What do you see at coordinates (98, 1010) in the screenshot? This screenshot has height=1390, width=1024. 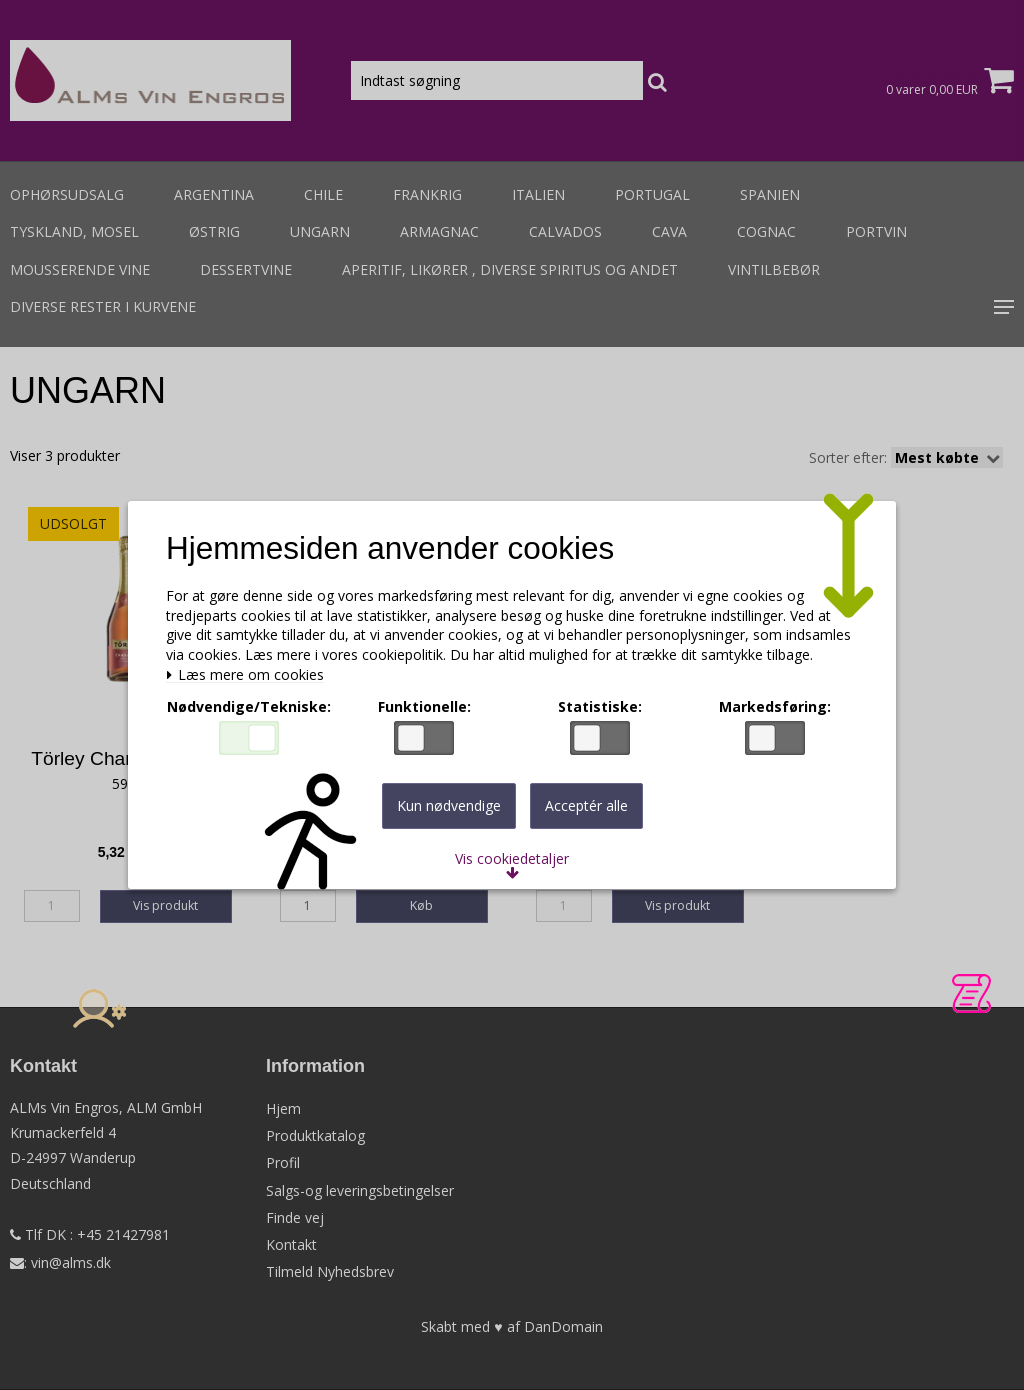 I see `access user settings or preferences` at bounding box center [98, 1010].